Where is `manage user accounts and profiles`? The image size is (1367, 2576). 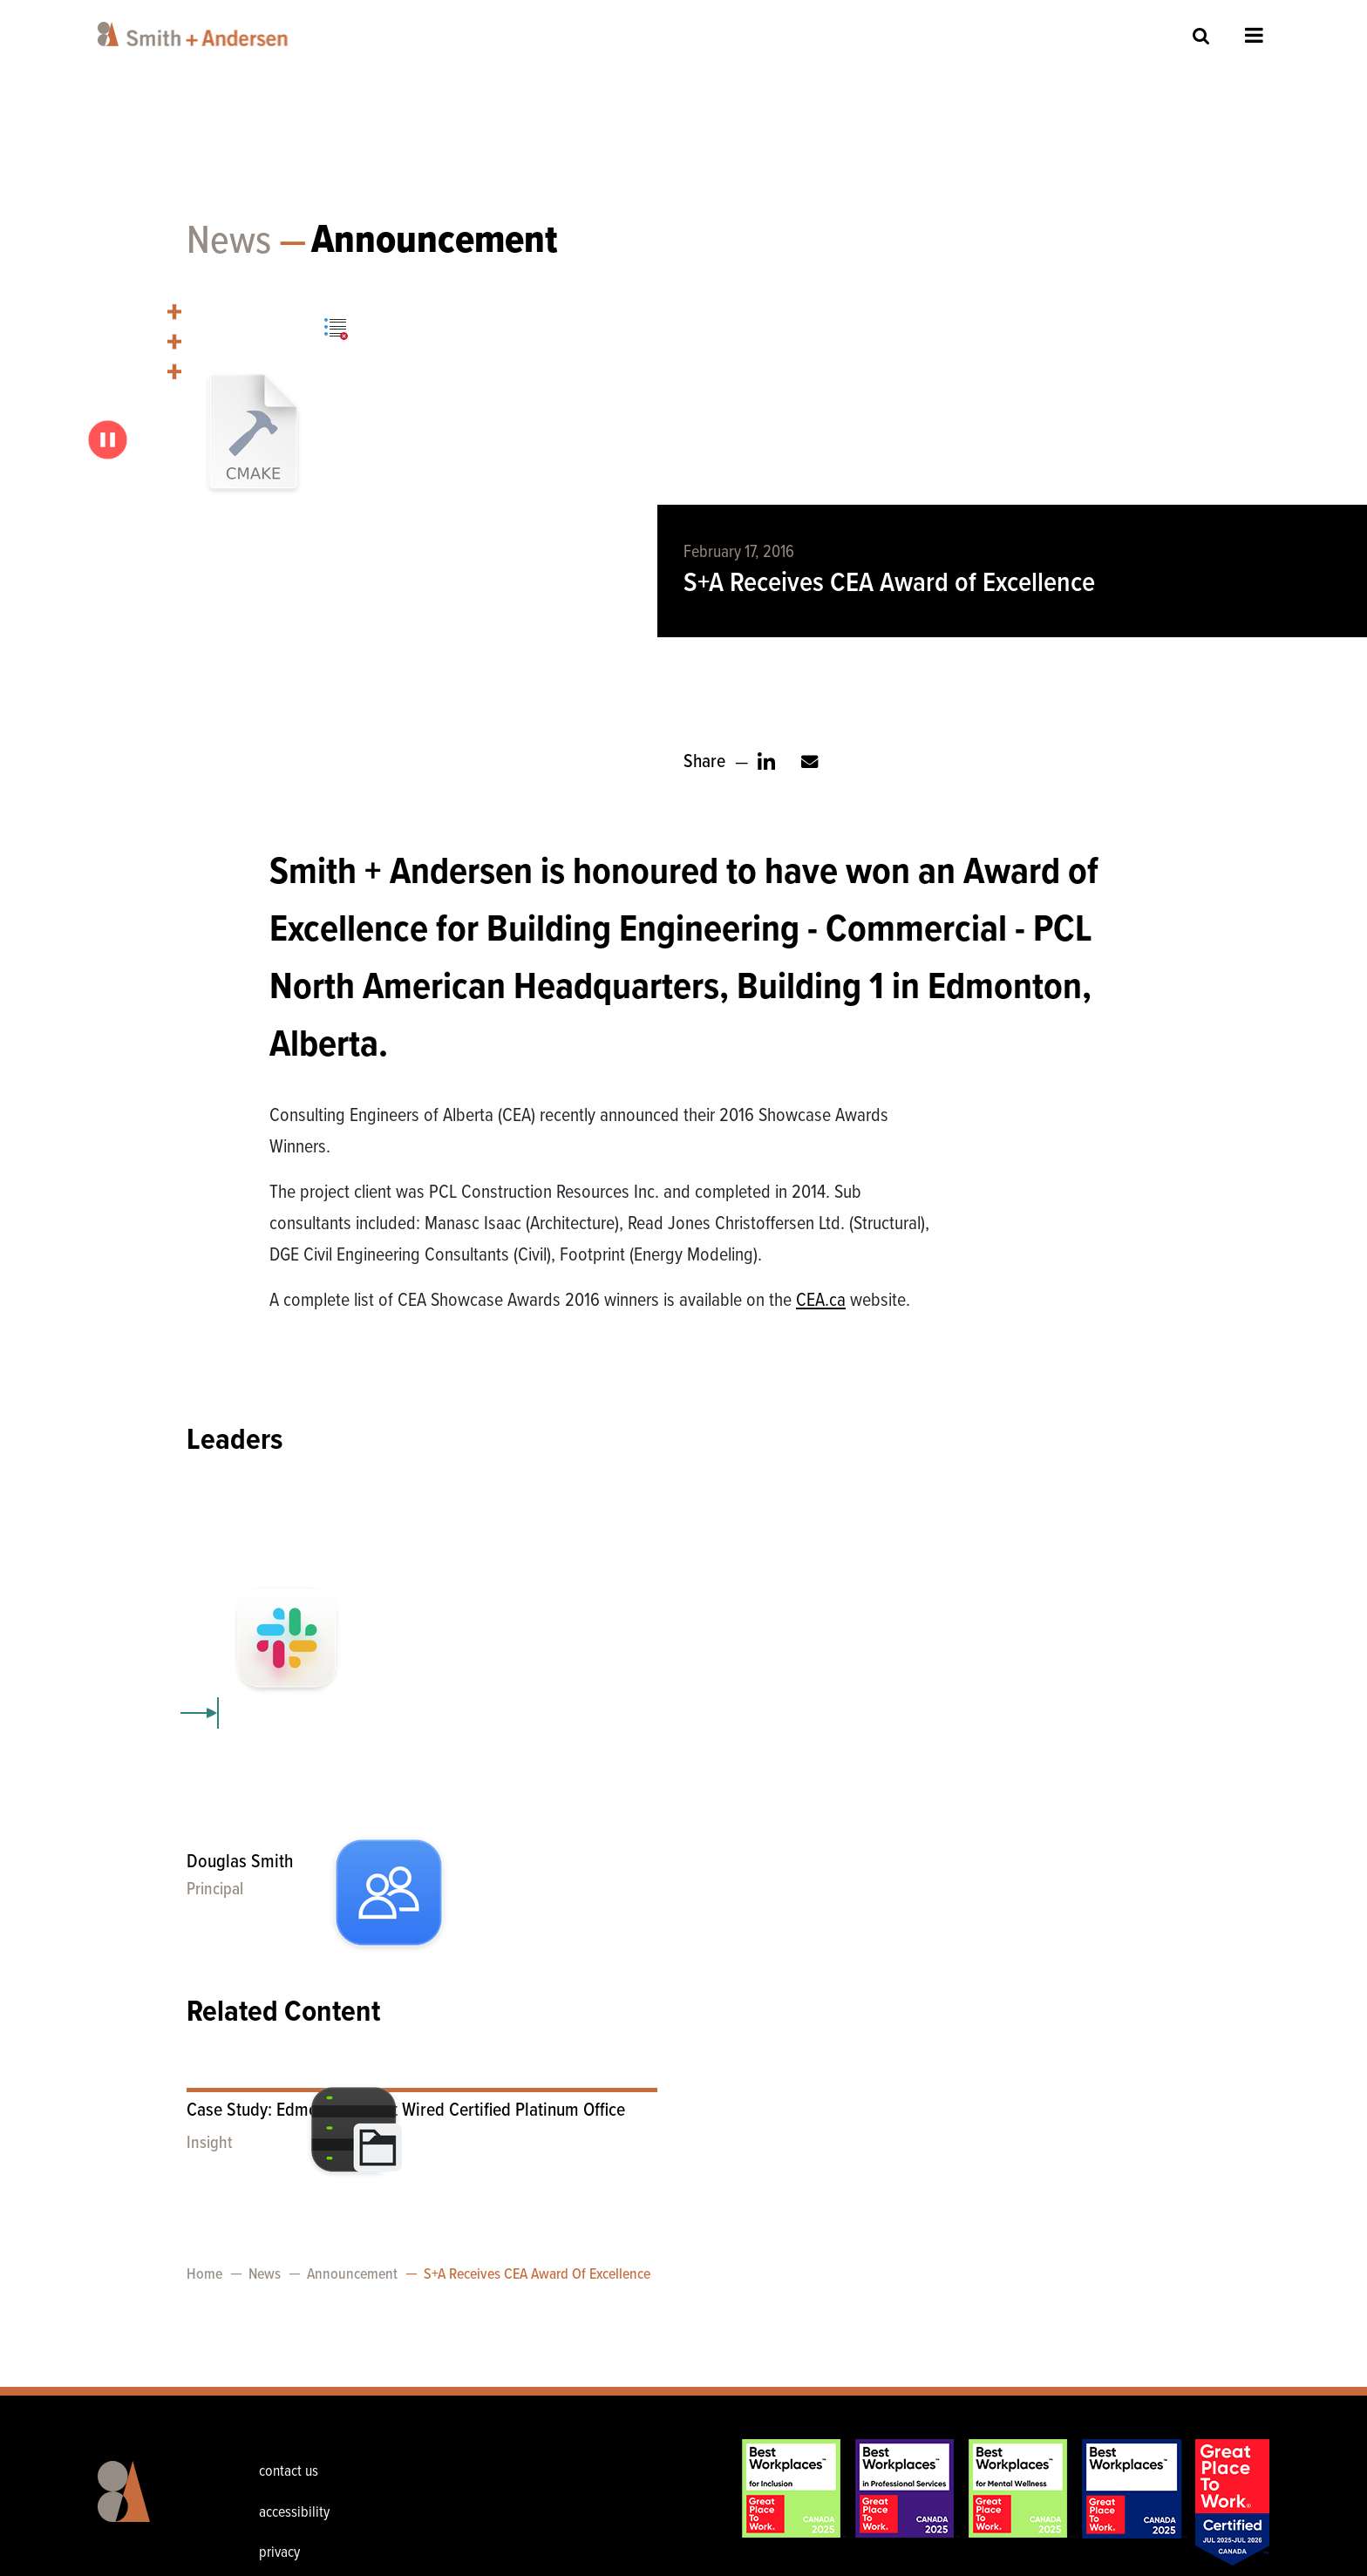 manage user accounts and profiles is located at coordinates (389, 1894).